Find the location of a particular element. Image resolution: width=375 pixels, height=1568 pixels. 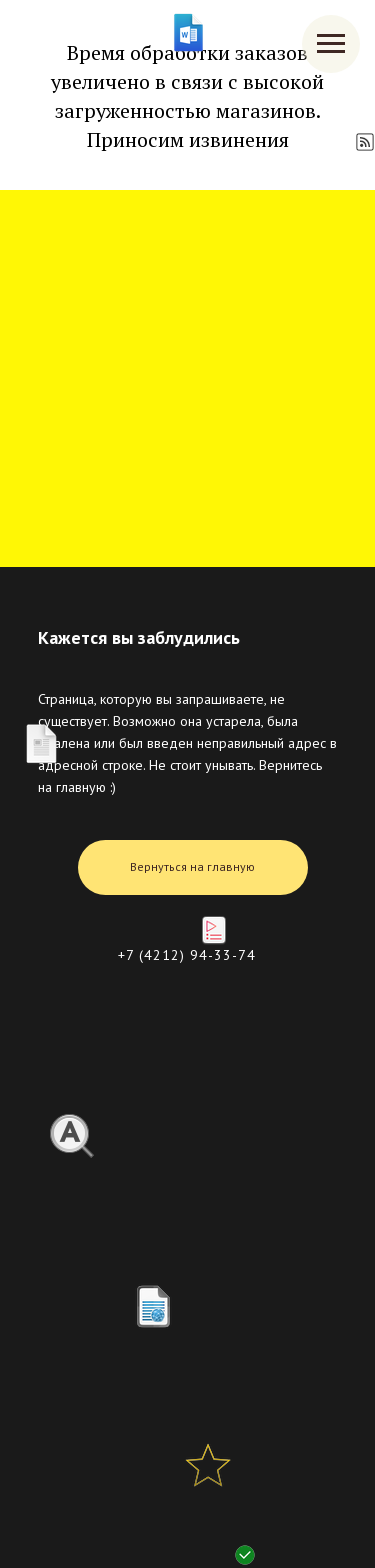

search within file contents is located at coordinates (72, 1136).